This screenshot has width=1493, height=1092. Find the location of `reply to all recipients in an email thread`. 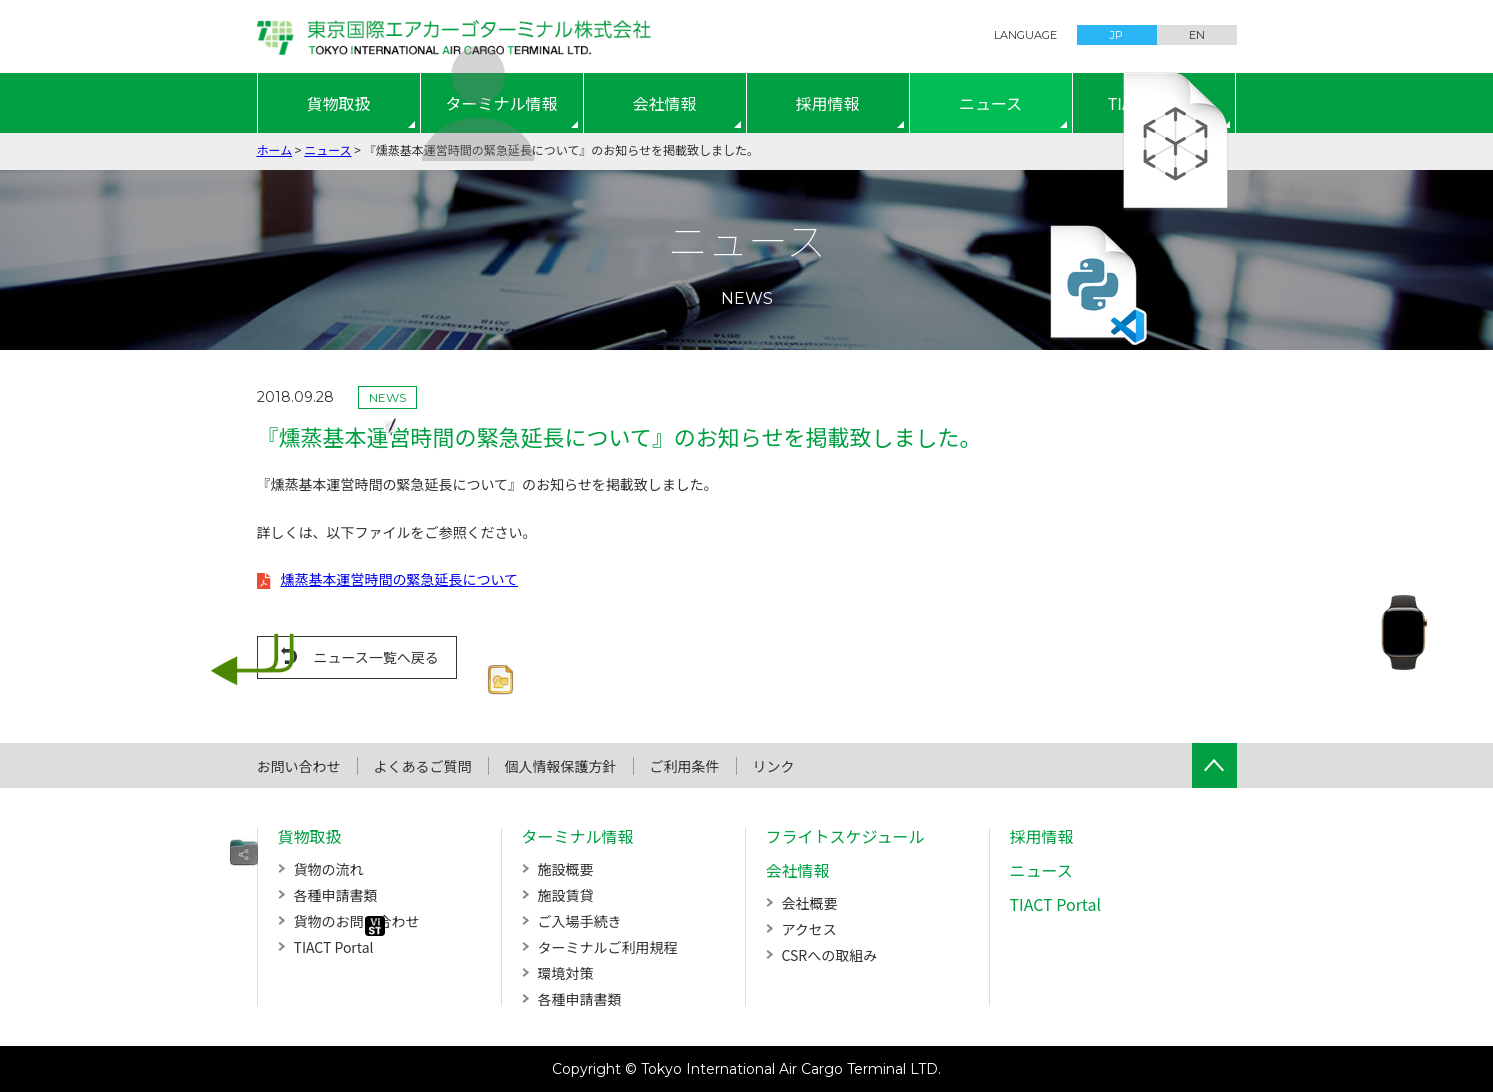

reply to all recipients in an email thread is located at coordinates (251, 659).